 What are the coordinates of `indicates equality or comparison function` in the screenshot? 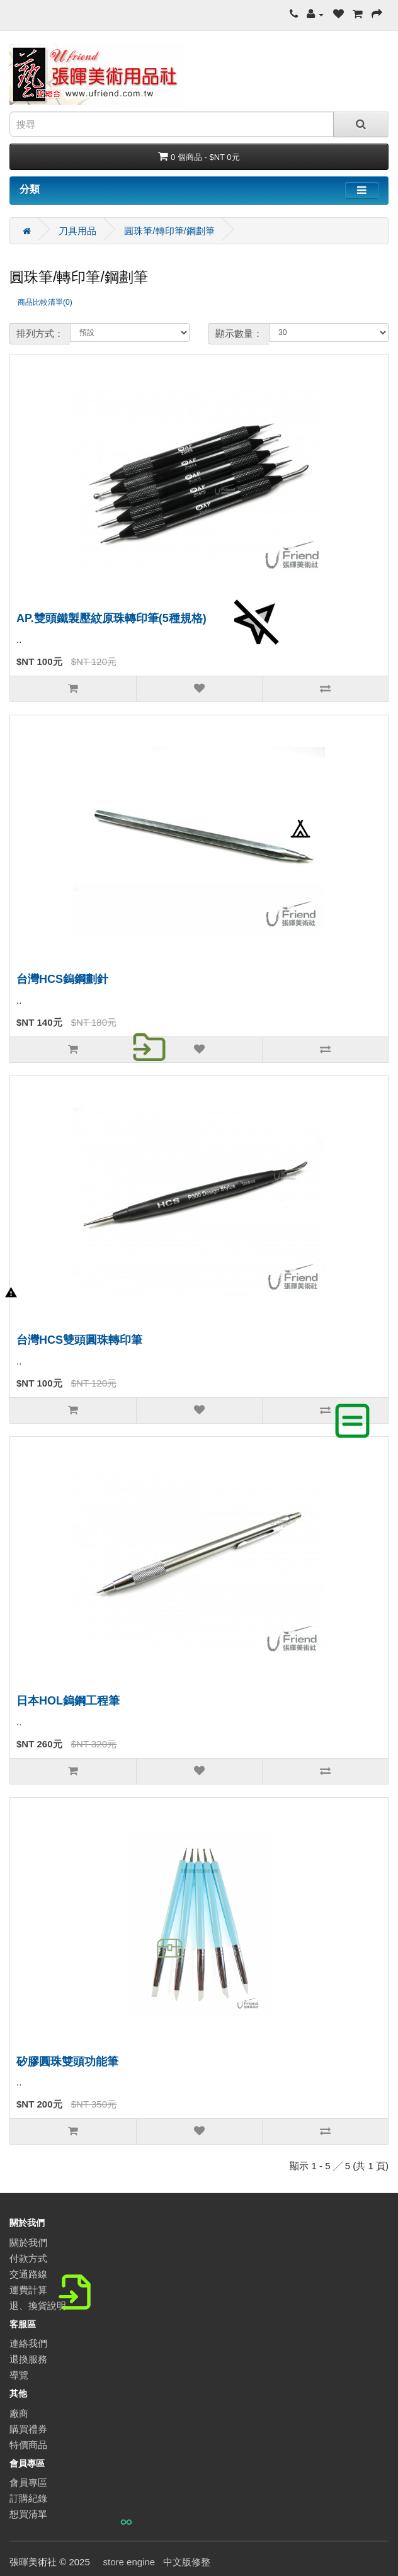 It's located at (352, 1421).